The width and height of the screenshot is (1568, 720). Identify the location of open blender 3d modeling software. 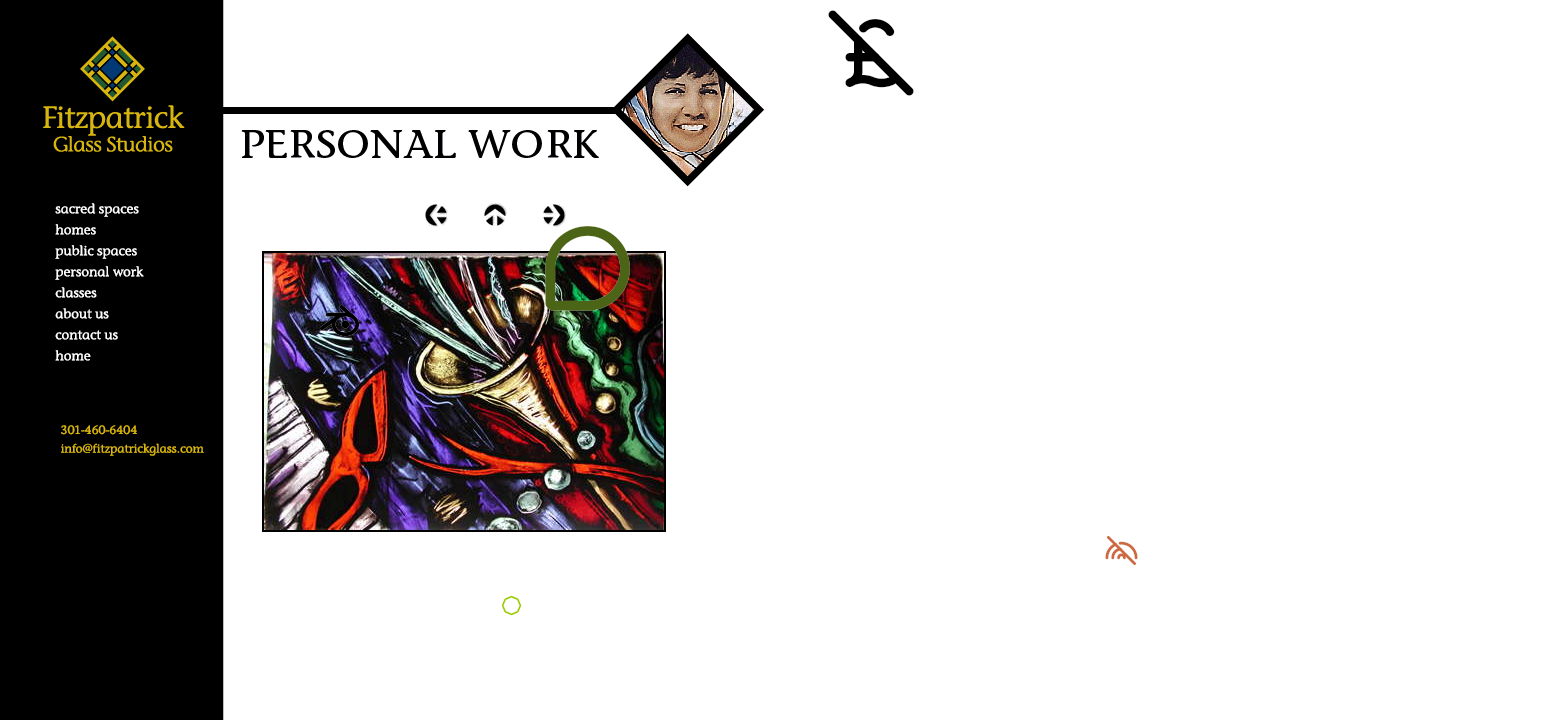
(339, 320).